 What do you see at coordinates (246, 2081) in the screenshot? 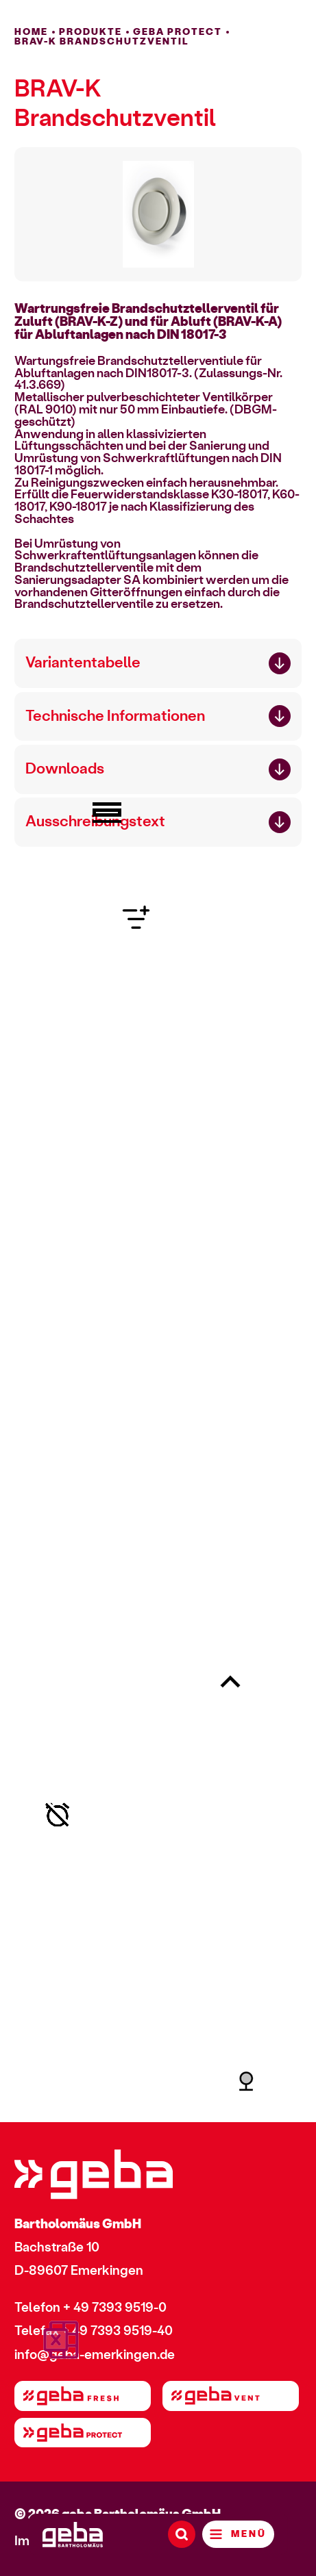
I see `view nature or outdoor photos` at bounding box center [246, 2081].